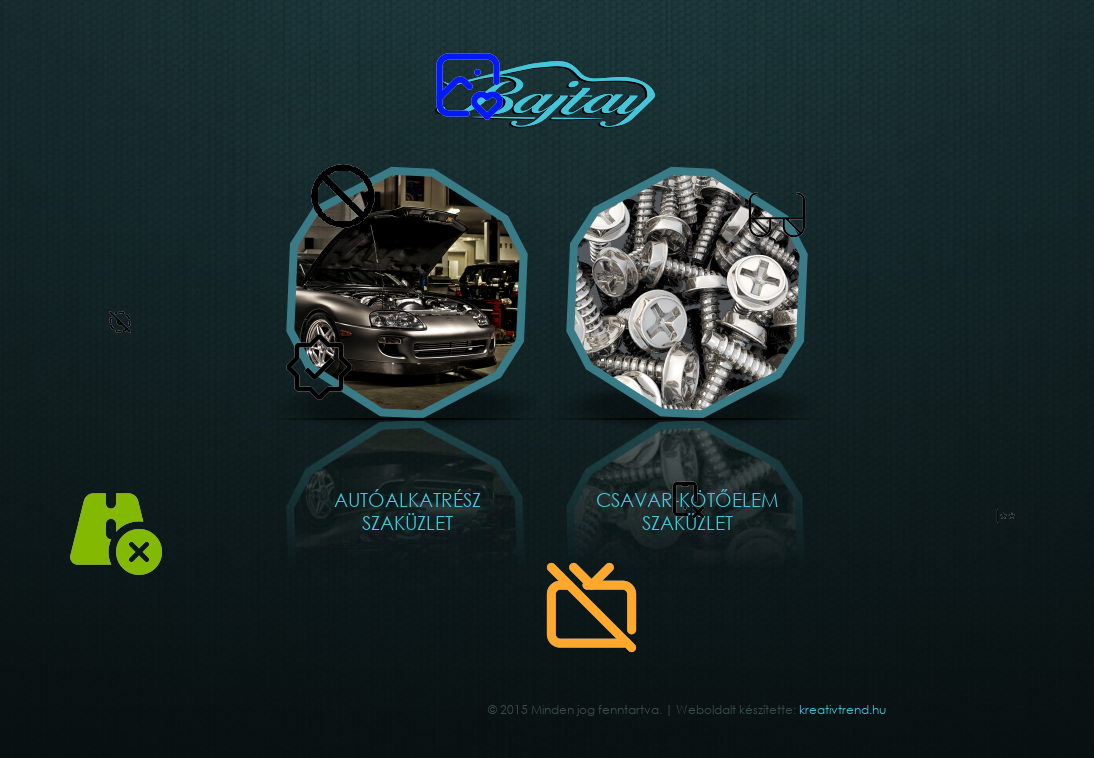 The height and width of the screenshot is (758, 1094). Describe the element at coordinates (685, 499) in the screenshot. I see `disconnect mobile device` at that location.